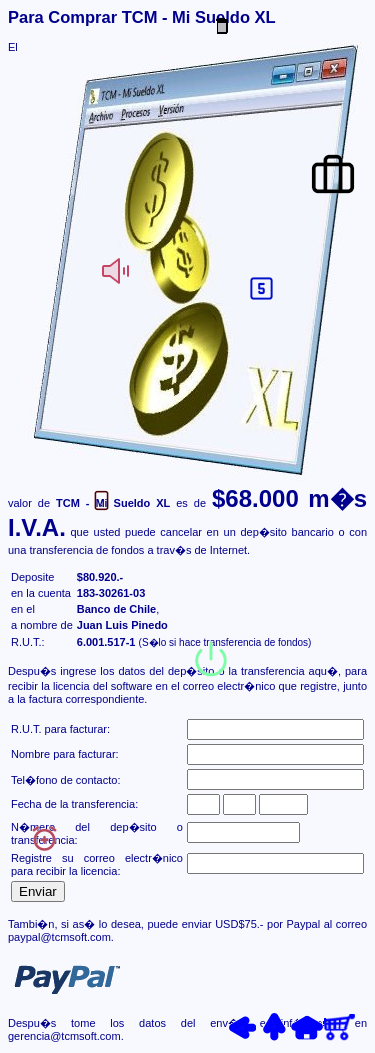  Describe the element at coordinates (101, 500) in the screenshot. I see `access mobile device settings` at that location.